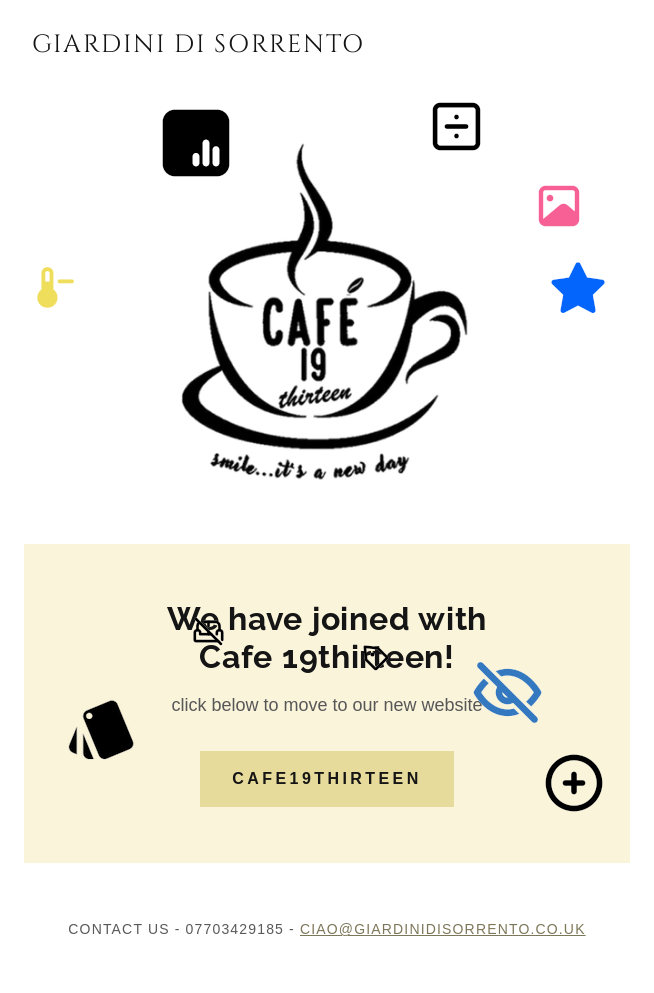 This screenshot has width=654, height=993. I want to click on add a new item, so click(574, 783).